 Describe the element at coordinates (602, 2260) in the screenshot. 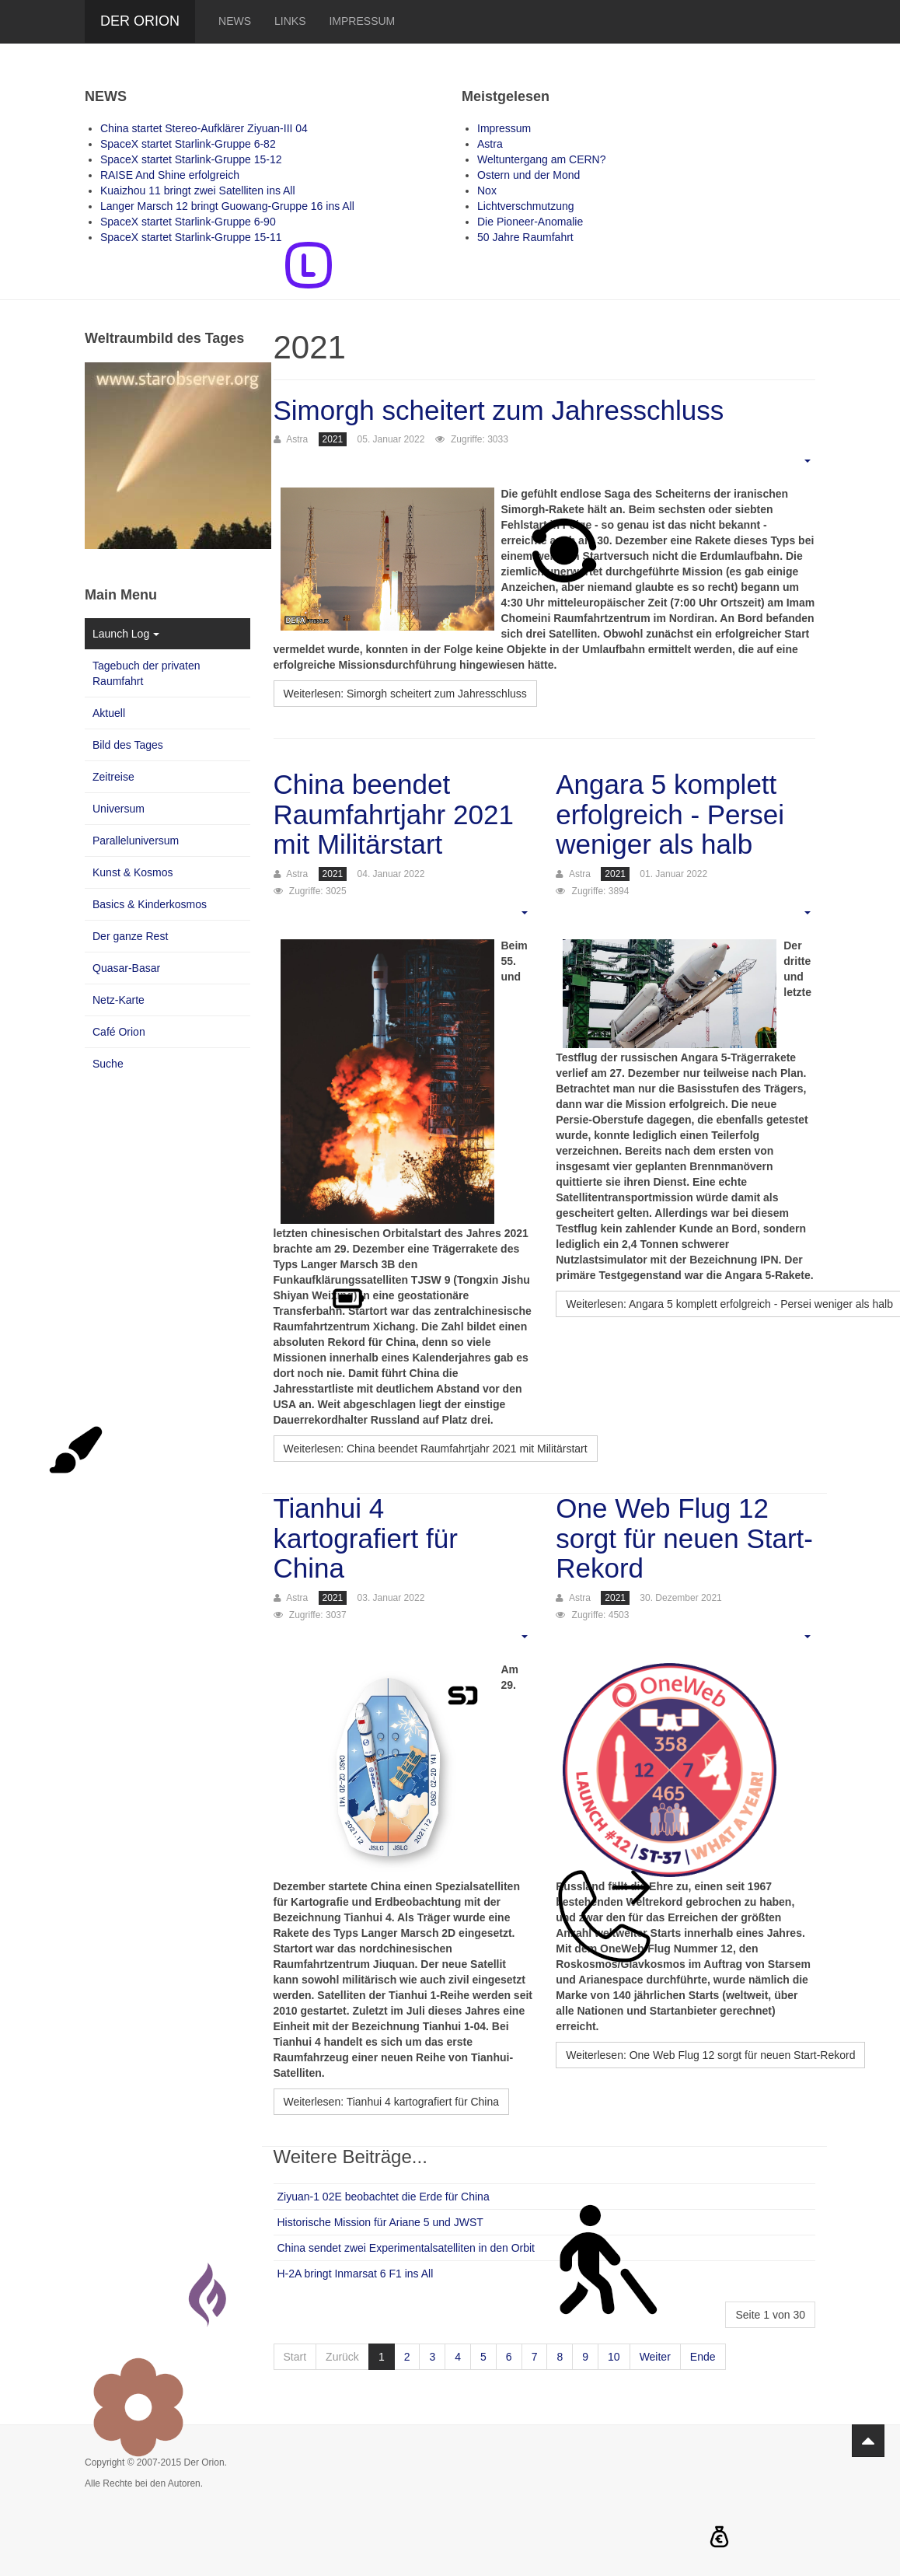

I see `indicates accessibility features are available` at that location.